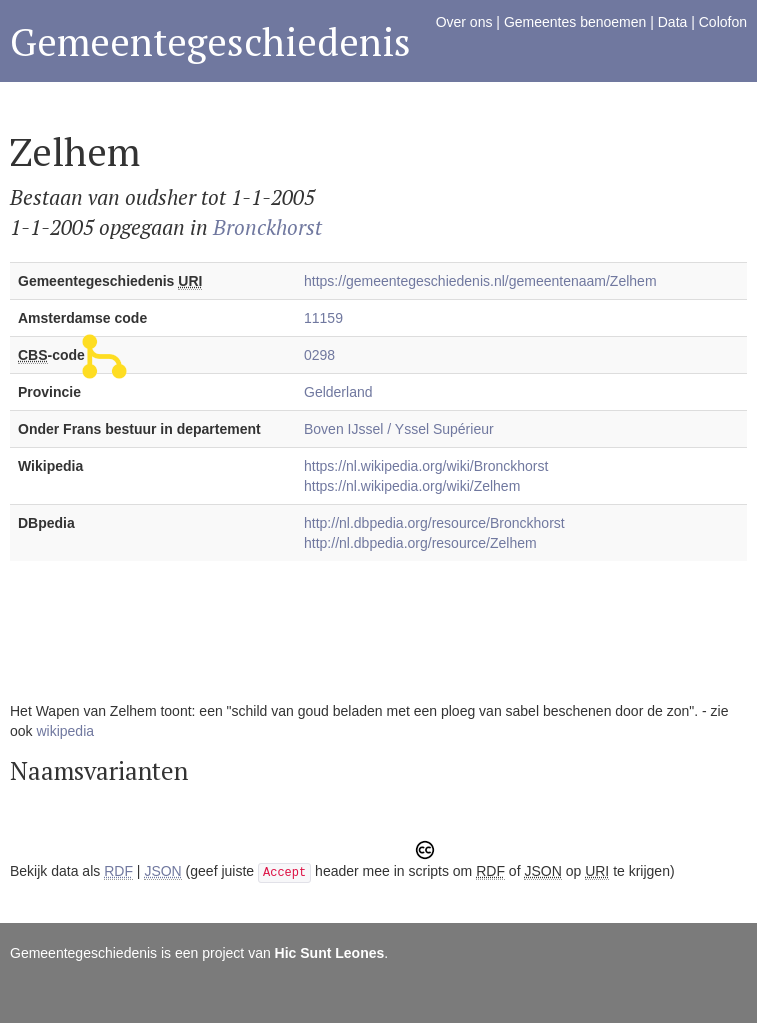 This screenshot has height=1023, width=757. Describe the element at coordinates (425, 850) in the screenshot. I see `indicates content is licensed under creative commons` at that location.